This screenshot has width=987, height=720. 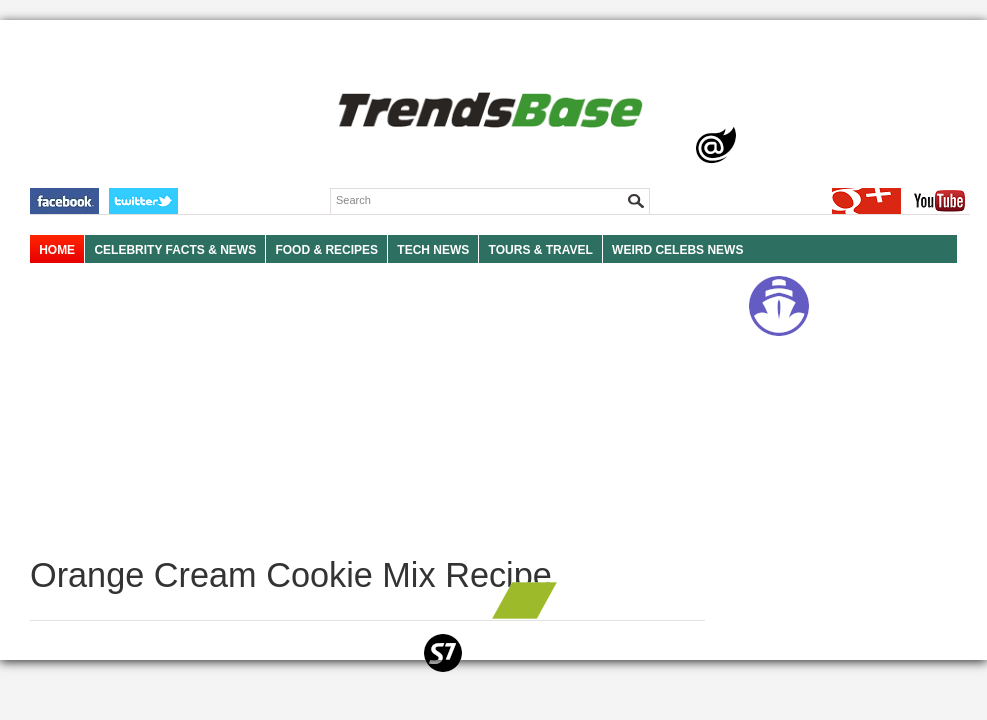 What do you see at coordinates (716, 145) in the screenshot?
I see `Blazor framework logo` at bounding box center [716, 145].